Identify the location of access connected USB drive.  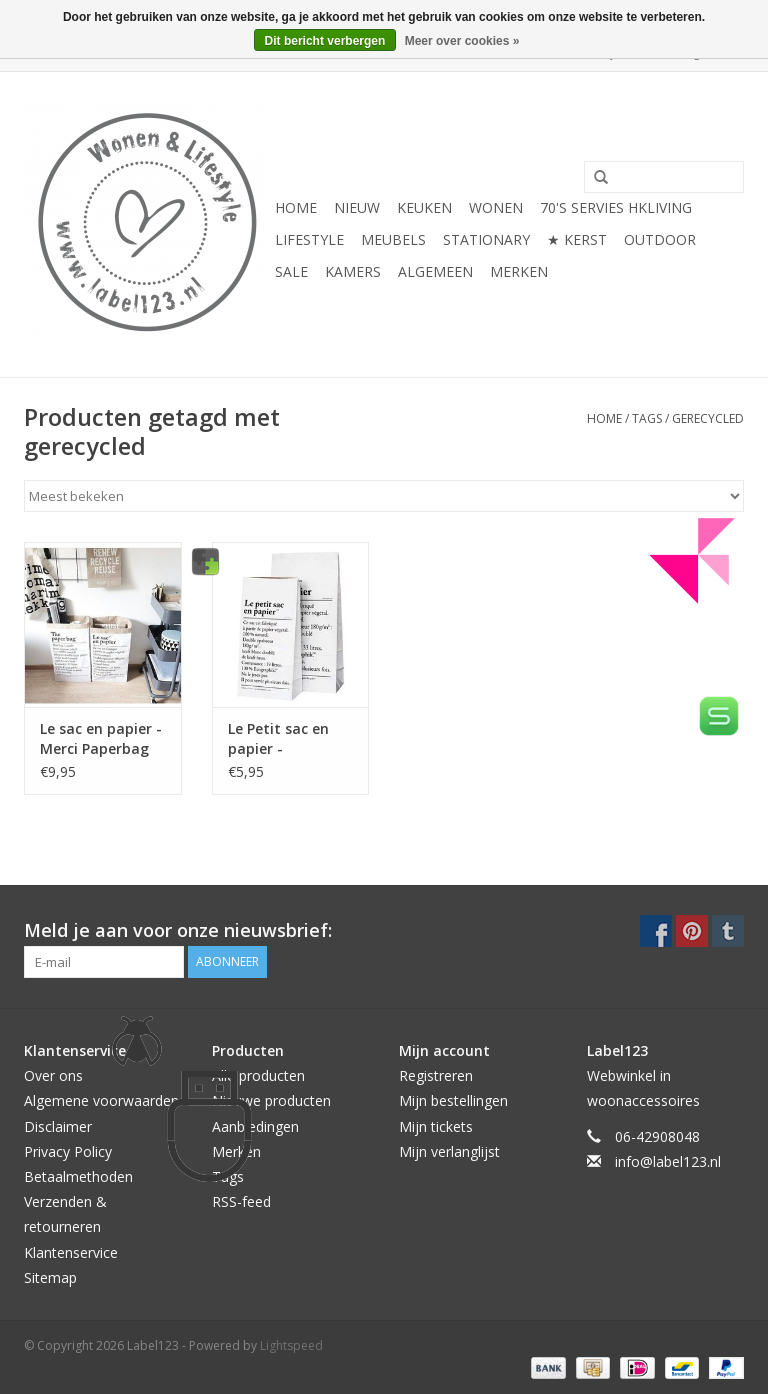
(209, 1126).